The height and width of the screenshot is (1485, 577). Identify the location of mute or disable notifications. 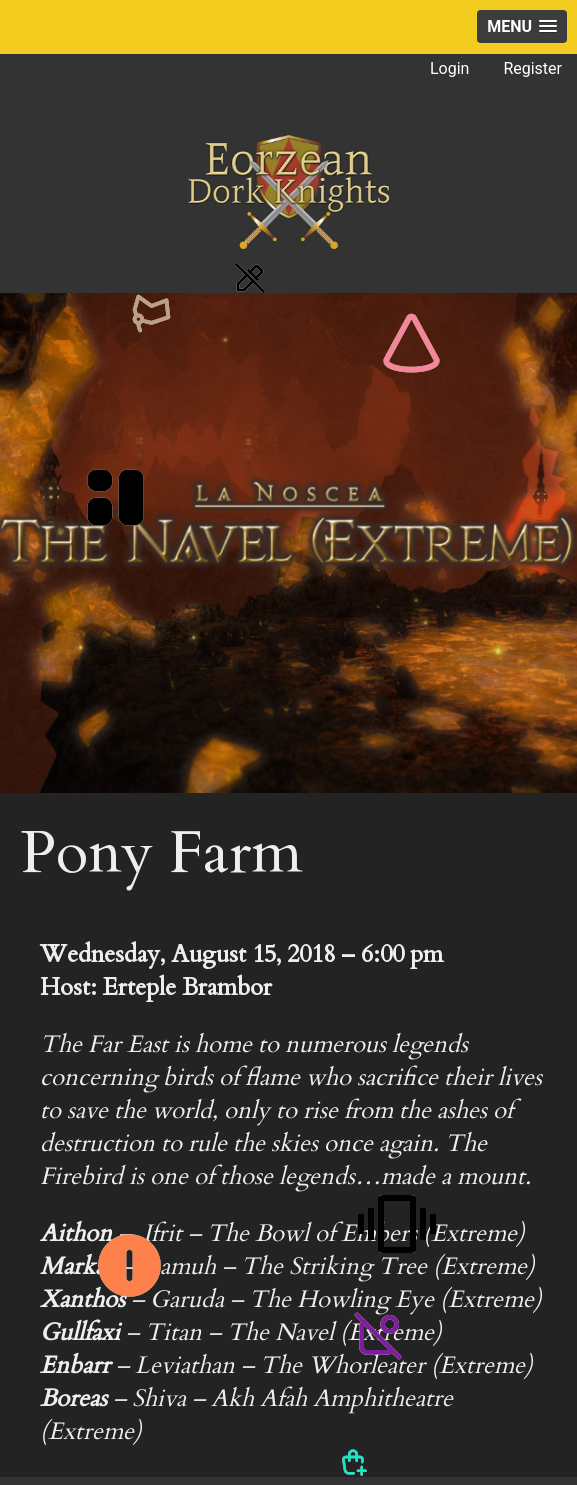
(378, 1336).